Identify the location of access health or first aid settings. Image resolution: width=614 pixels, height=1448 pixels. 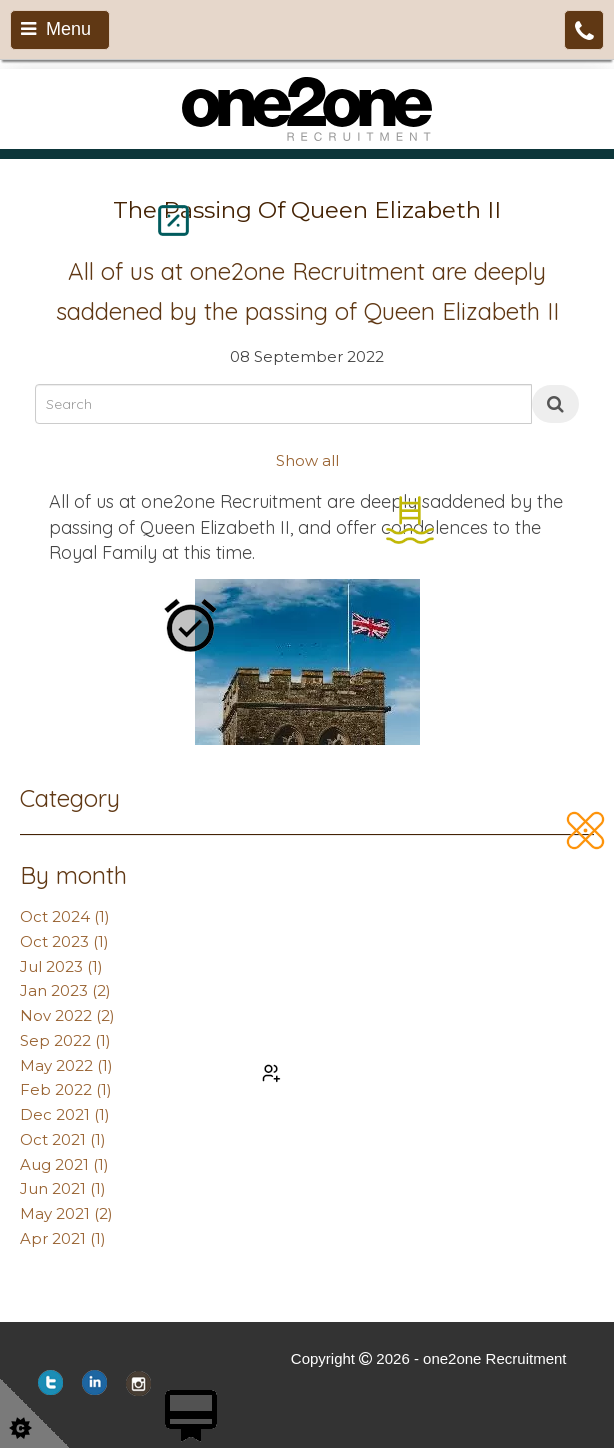
(585, 830).